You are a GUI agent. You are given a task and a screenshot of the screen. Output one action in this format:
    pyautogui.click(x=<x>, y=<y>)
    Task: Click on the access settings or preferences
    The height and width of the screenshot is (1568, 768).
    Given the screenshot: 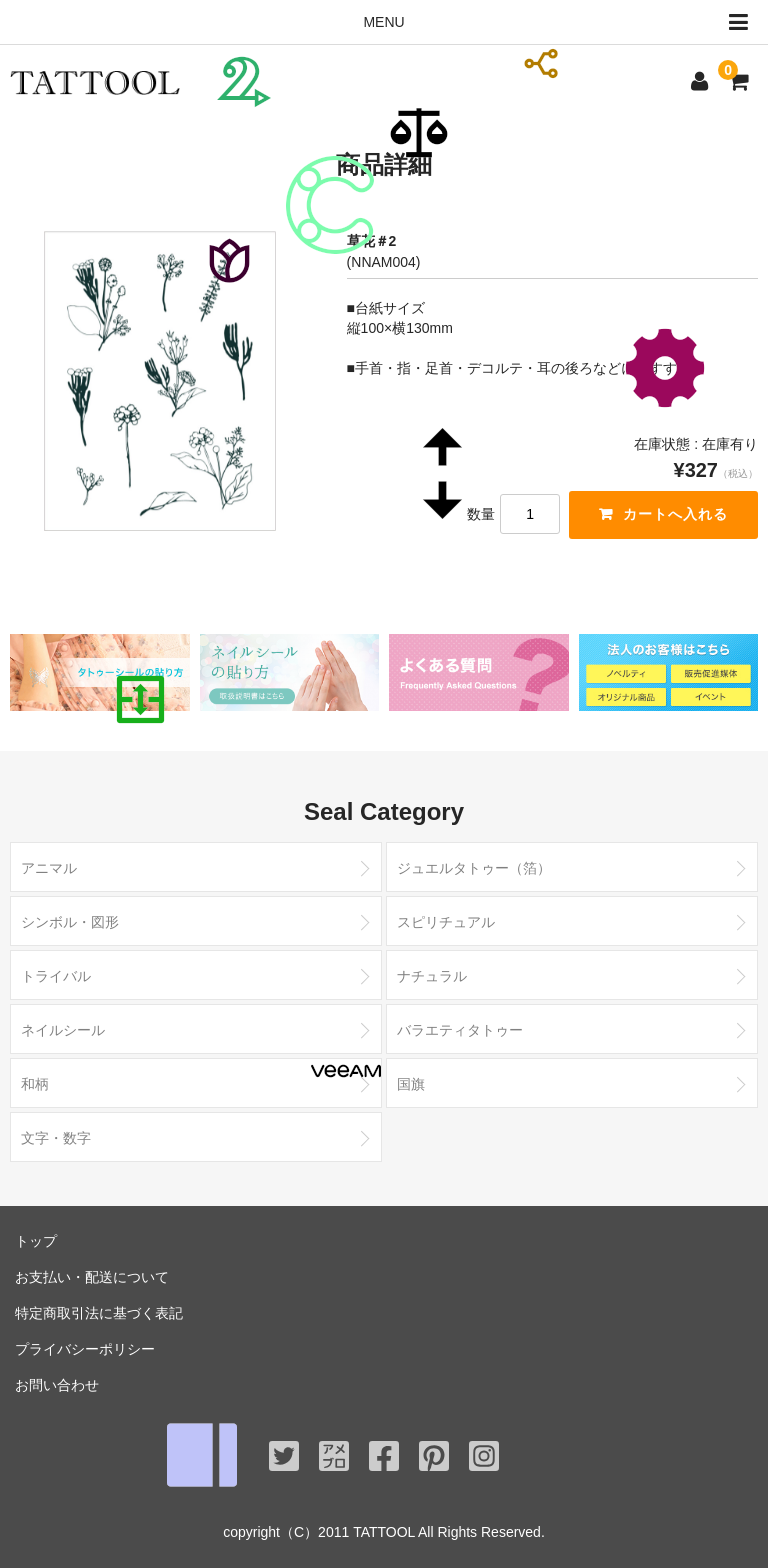 What is the action you would take?
    pyautogui.click(x=665, y=368)
    